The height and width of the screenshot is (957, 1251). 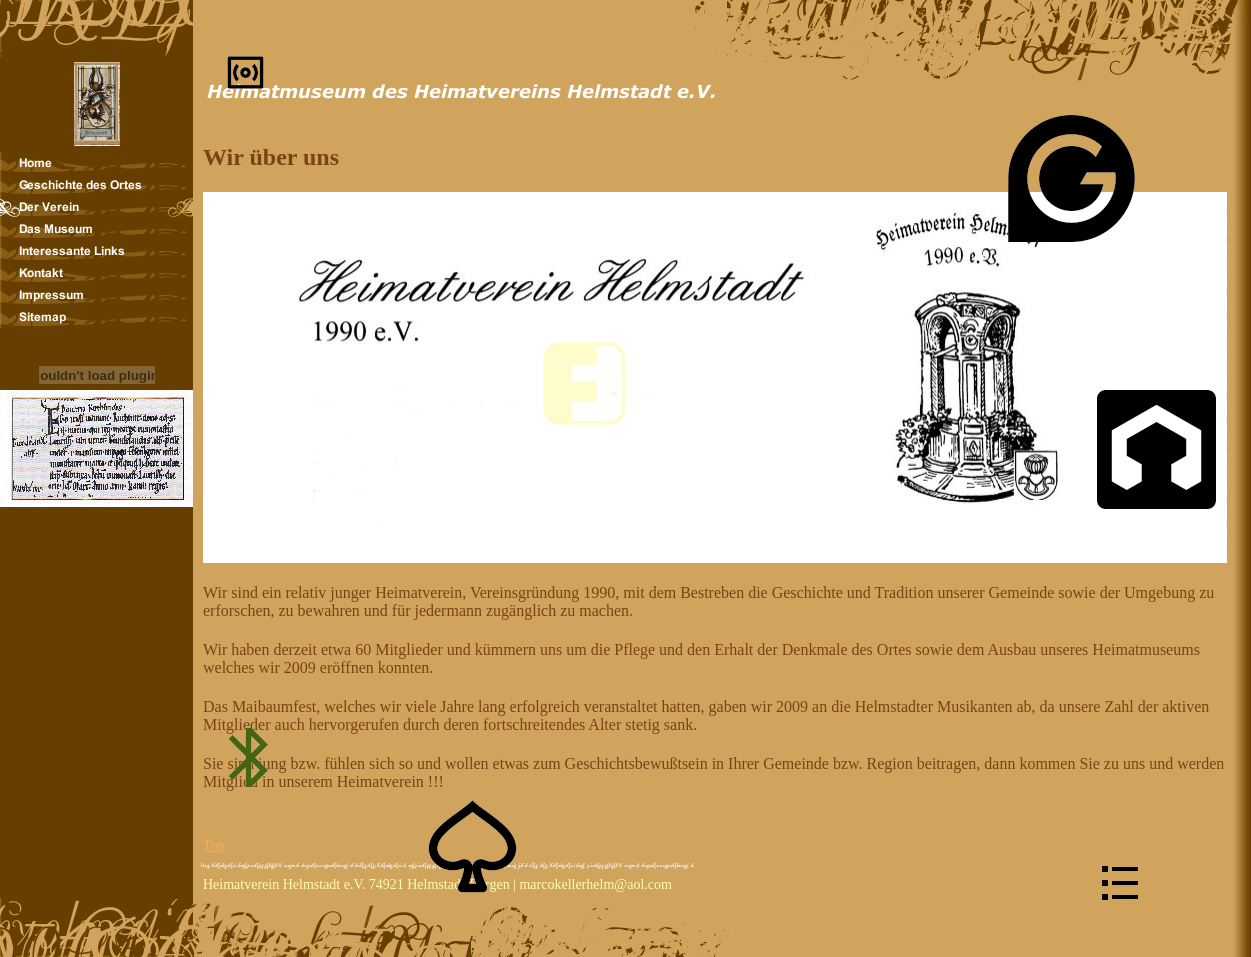 What do you see at coordinates (584, 383) in the screenshot?
I see `open the Friendica app` at bounding box center [584, 383].